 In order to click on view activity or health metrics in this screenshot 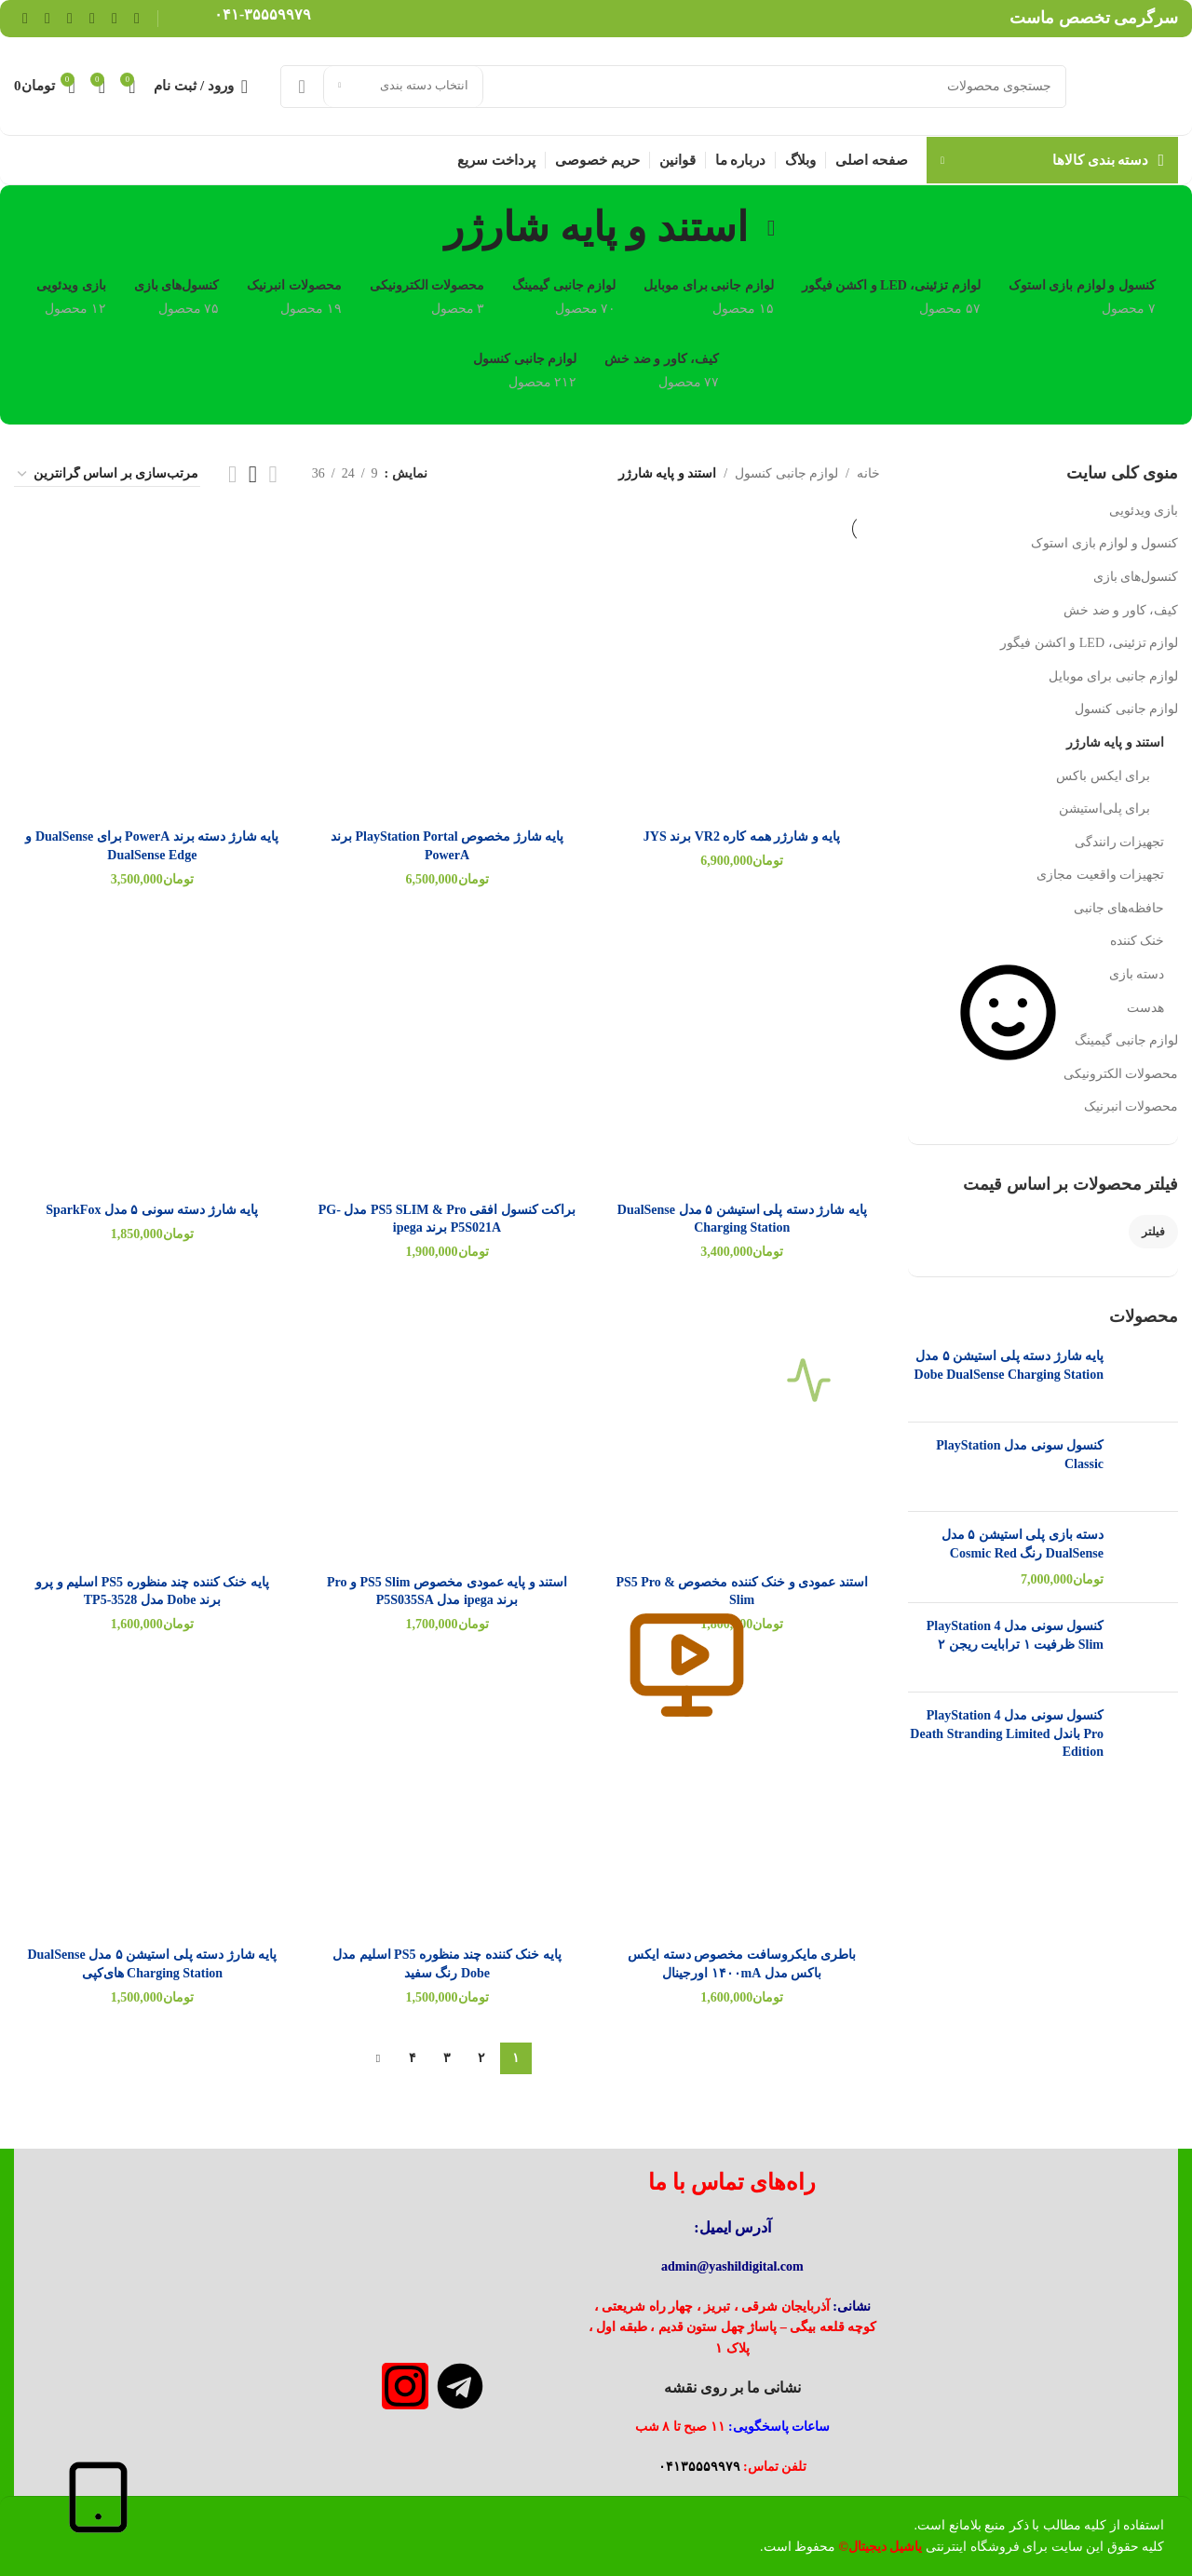, I will do `click(808, 1380)`.